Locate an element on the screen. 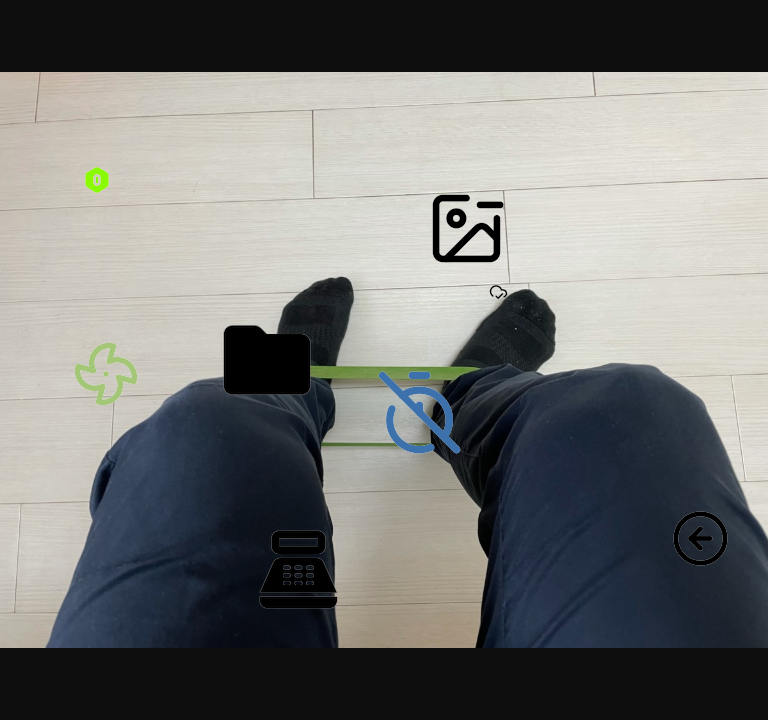 The image size is (768, 720). remove an image from the collection is located at coordinates (466, 228).